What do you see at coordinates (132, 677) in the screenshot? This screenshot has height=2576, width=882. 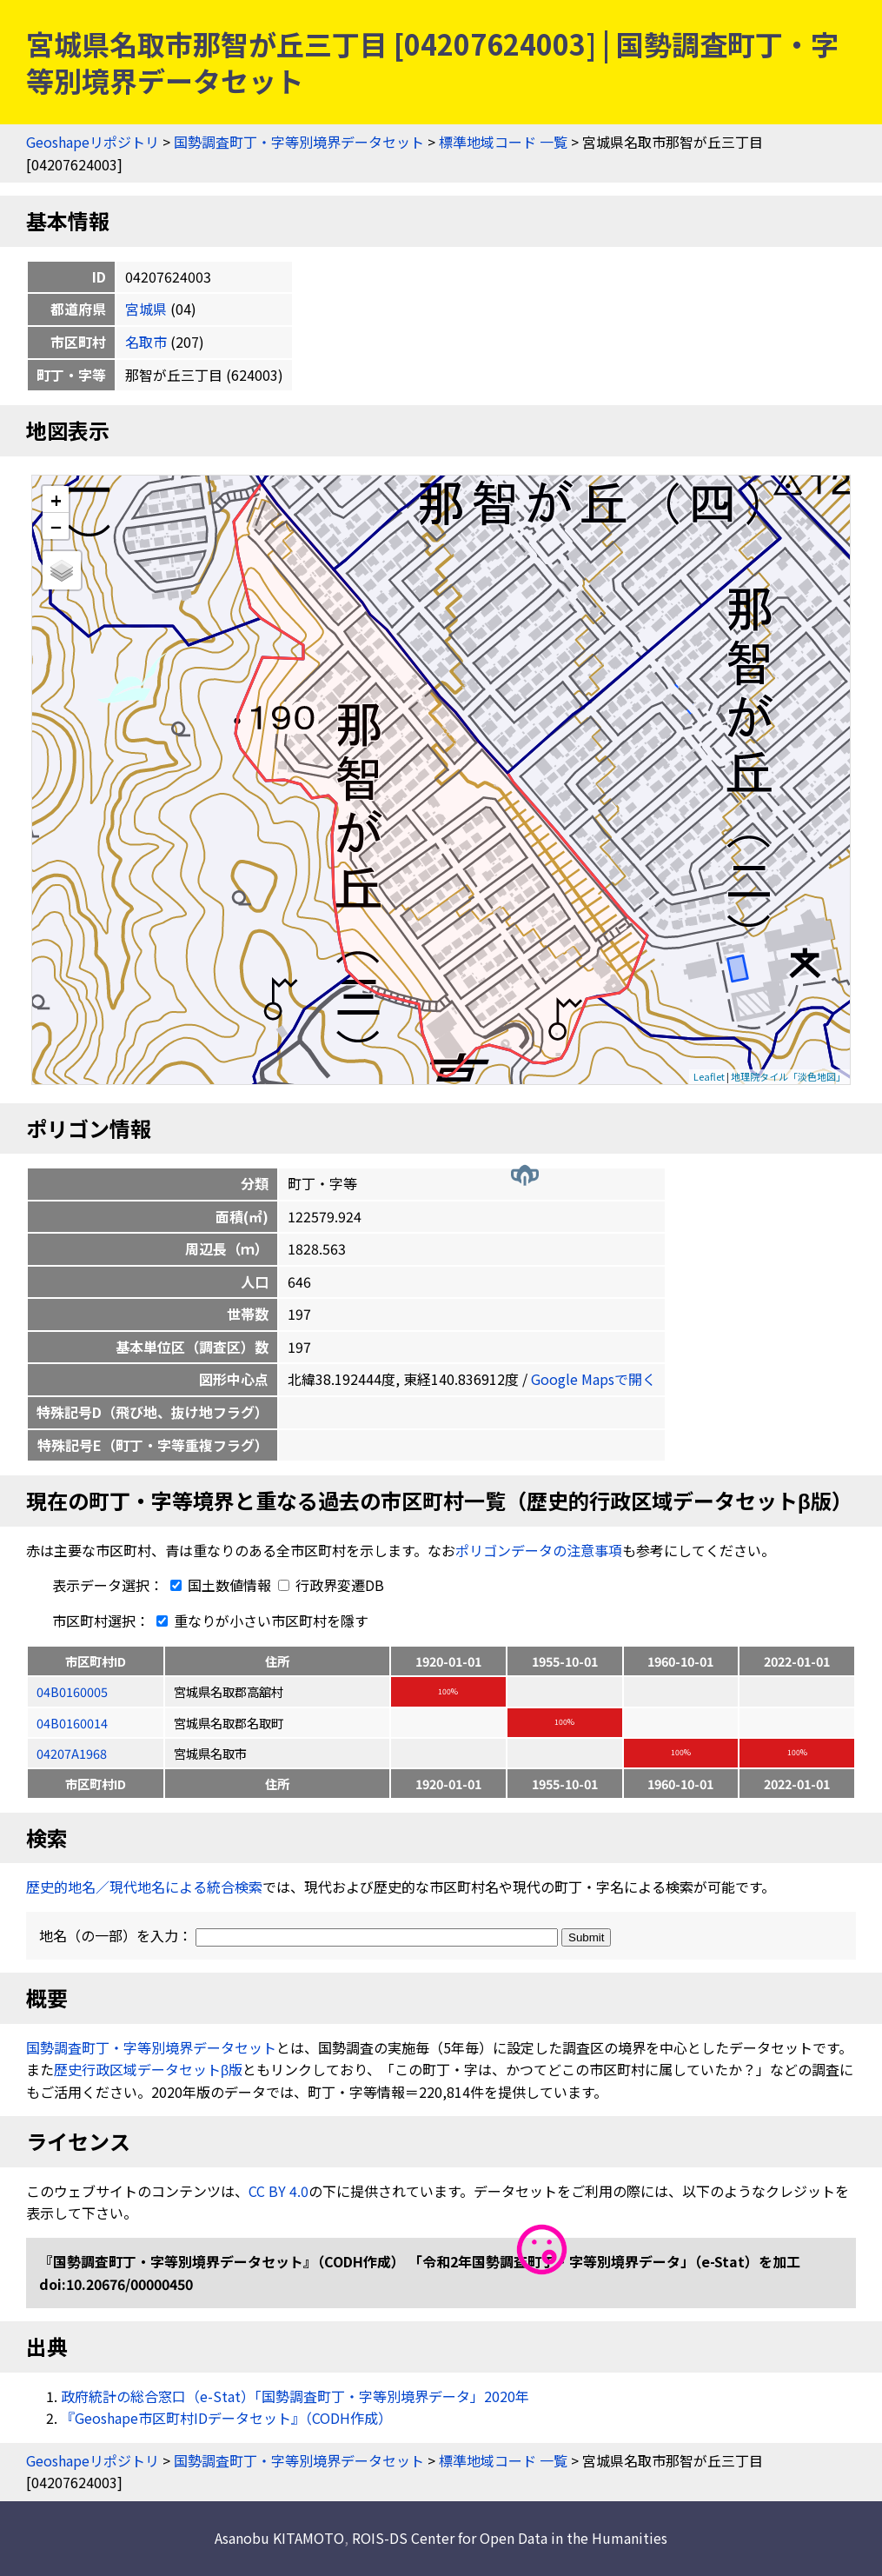 I see `pied piper brand logo` at bounding box center [132, 677].